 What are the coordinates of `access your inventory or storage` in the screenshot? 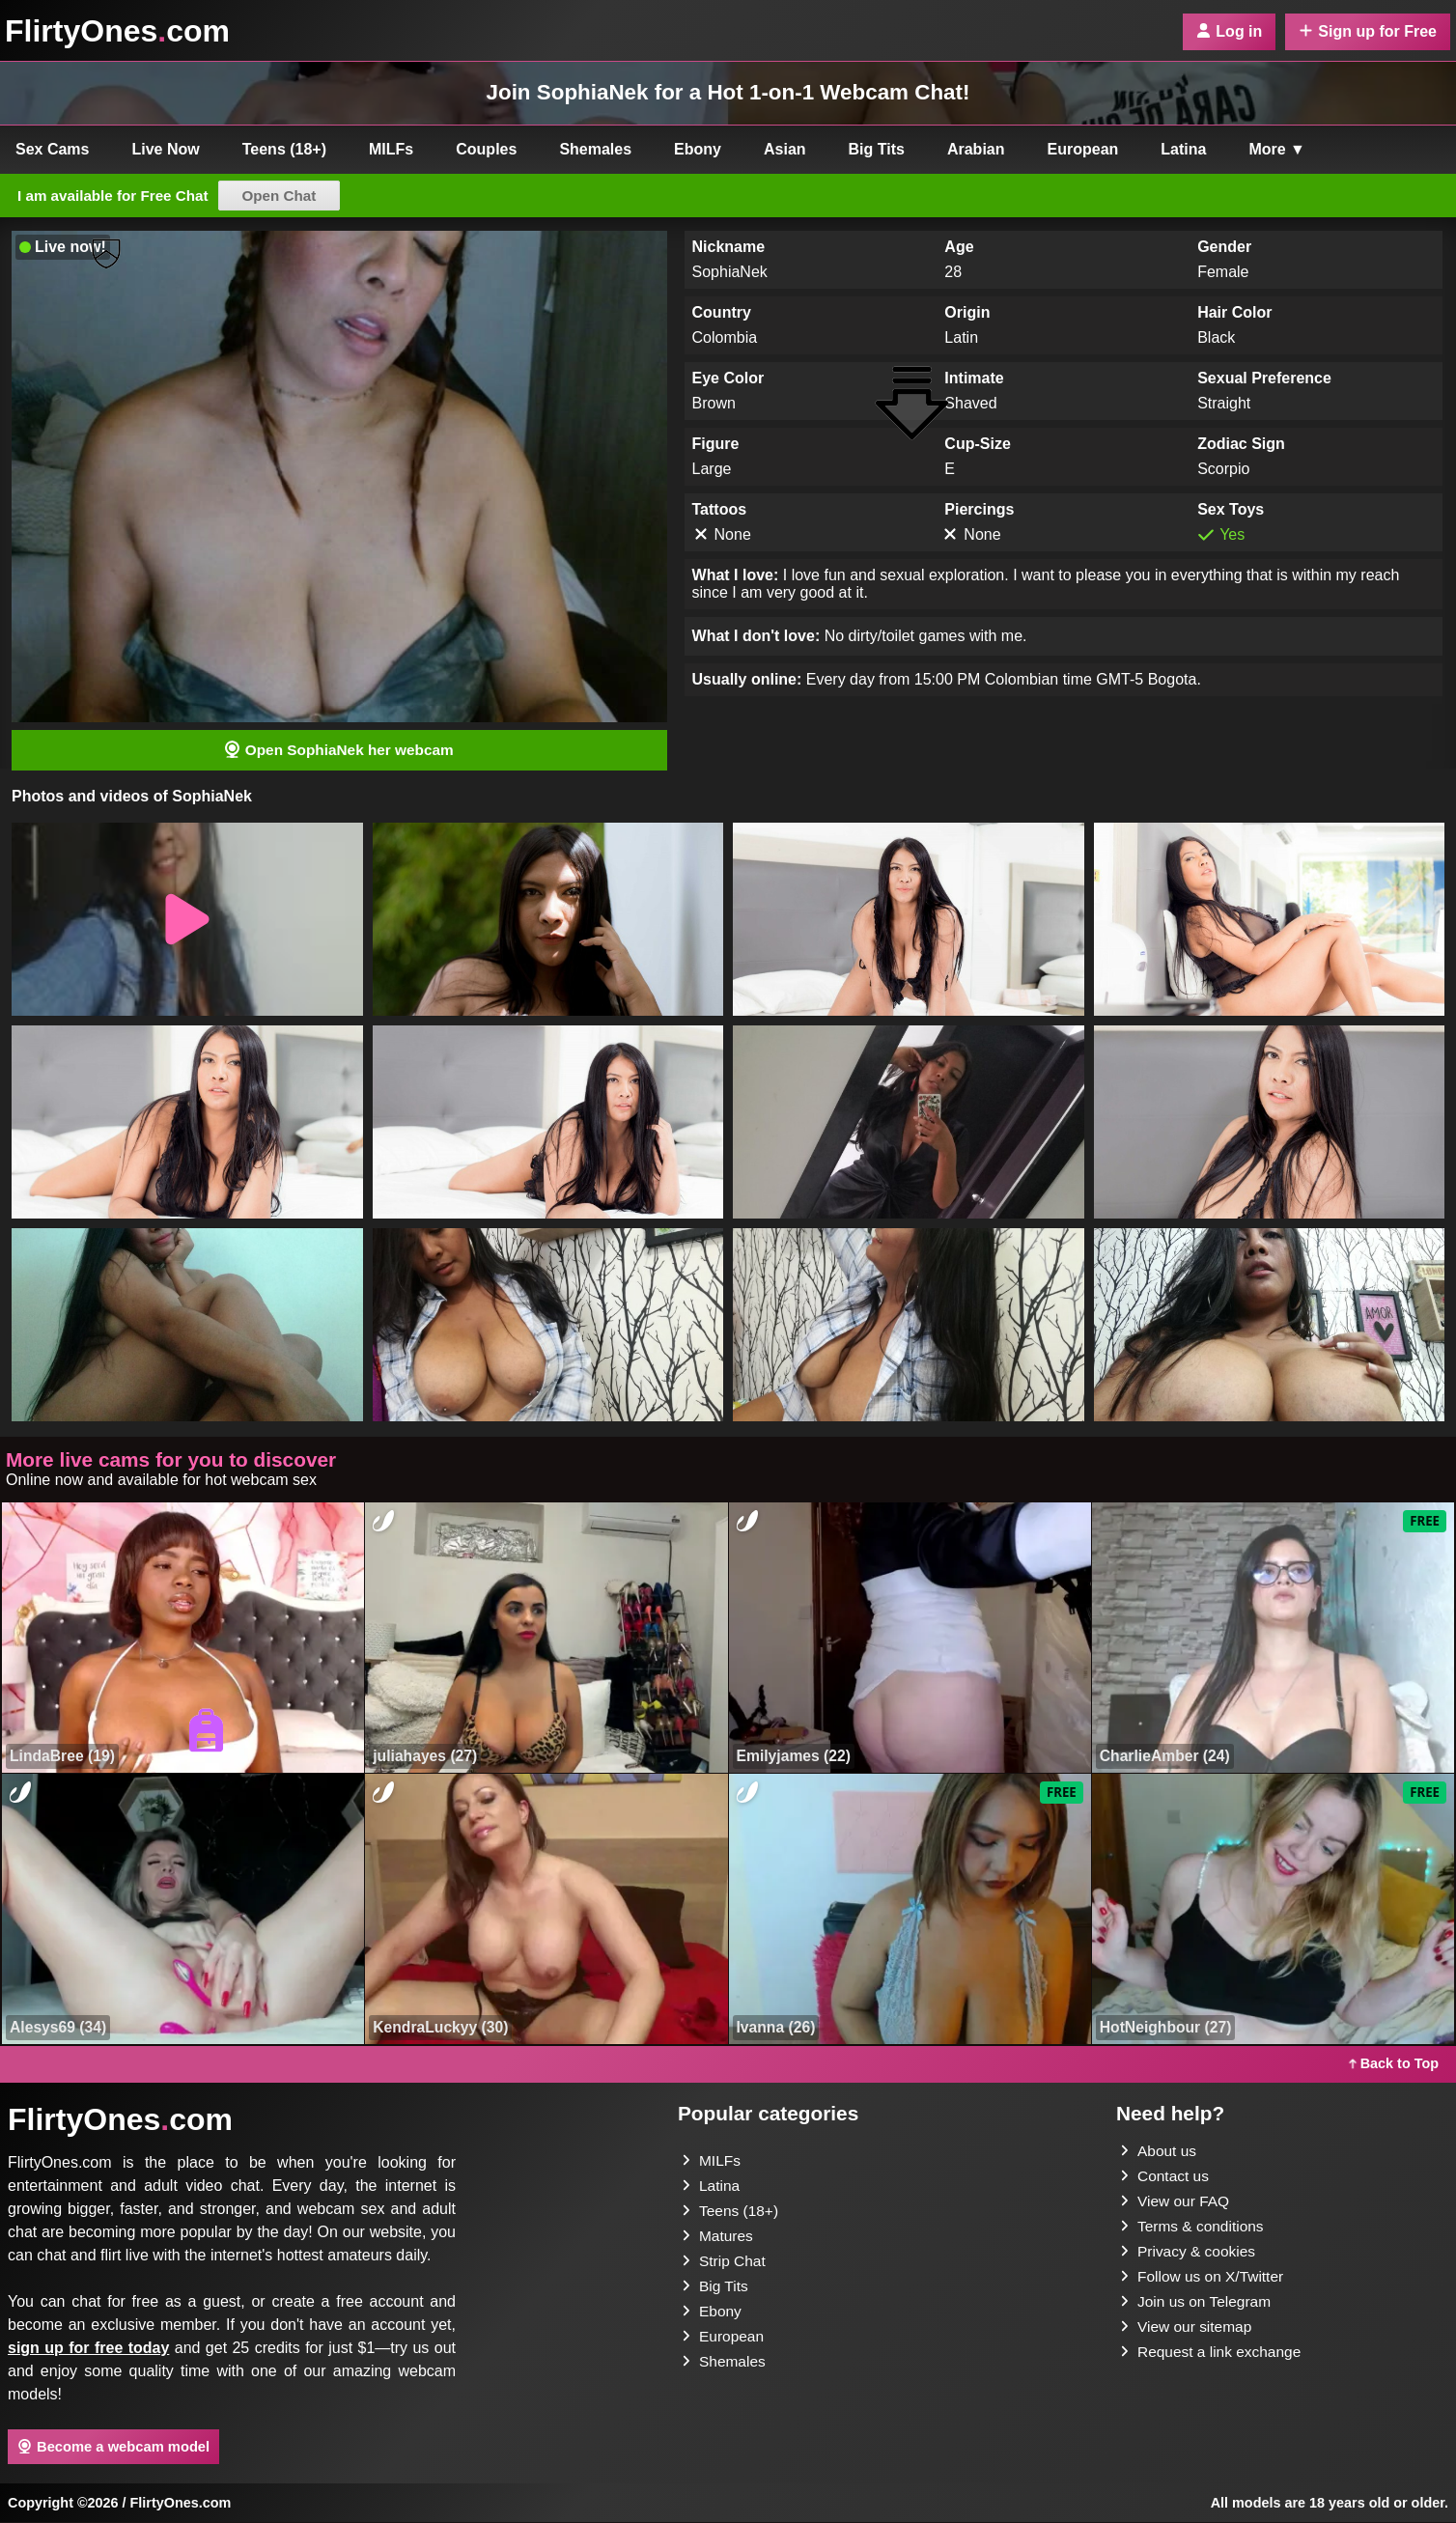 It's located at (206, 1731).